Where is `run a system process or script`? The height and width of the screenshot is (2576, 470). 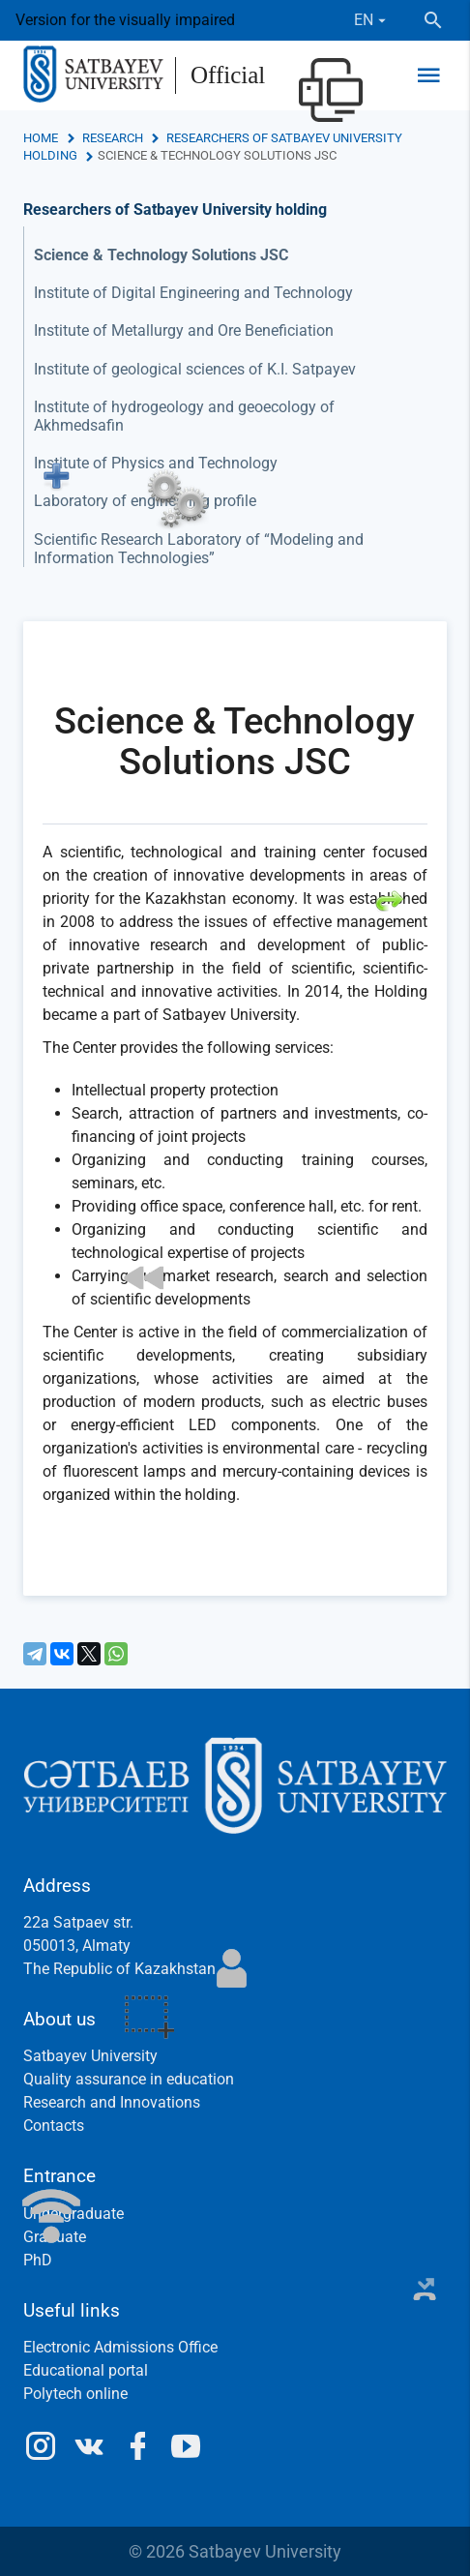
run a system process or script is located at coordinates (178, 500).